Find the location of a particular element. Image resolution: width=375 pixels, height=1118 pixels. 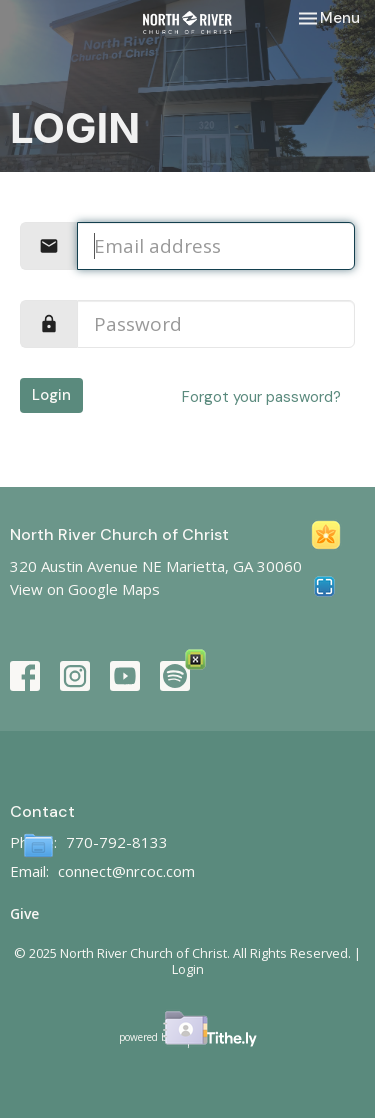

open desktop folder is located at coordinates (38, 845).